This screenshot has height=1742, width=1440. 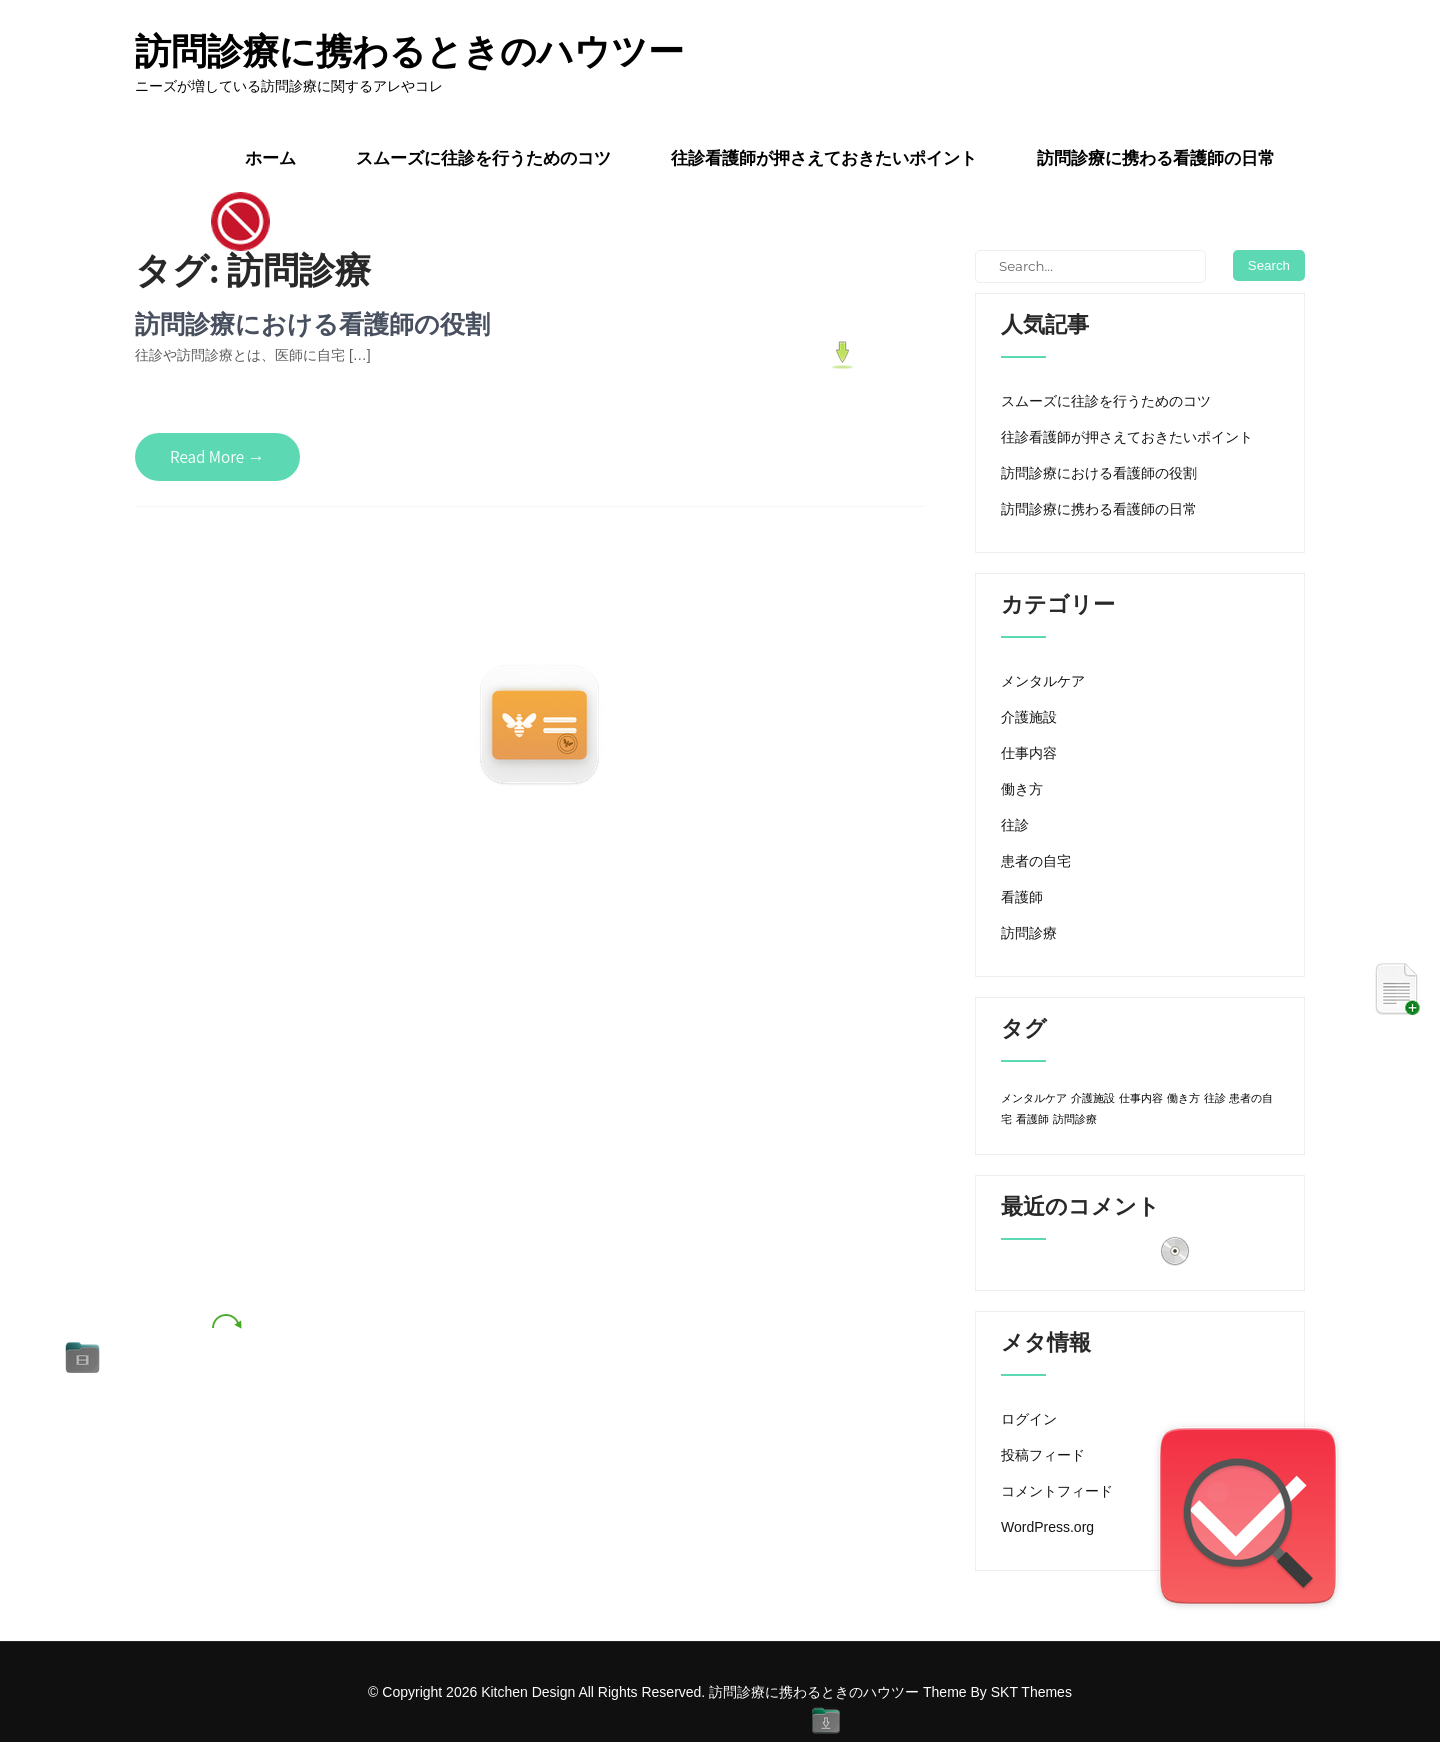 I want to click on save the current file, so click(x=842, y=352).